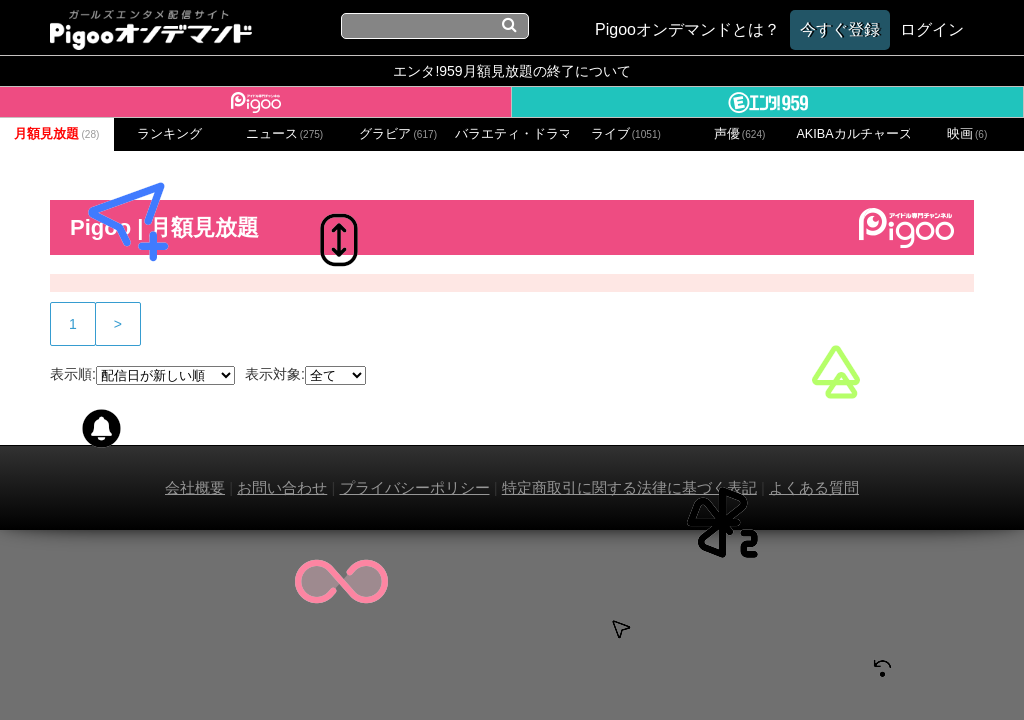 This screenshot has width=1024, height=720. What do you see at coordinates (620, 628) in the screenshot?
I see `tap to navigate to a destination` at bounding box center [620, 628].